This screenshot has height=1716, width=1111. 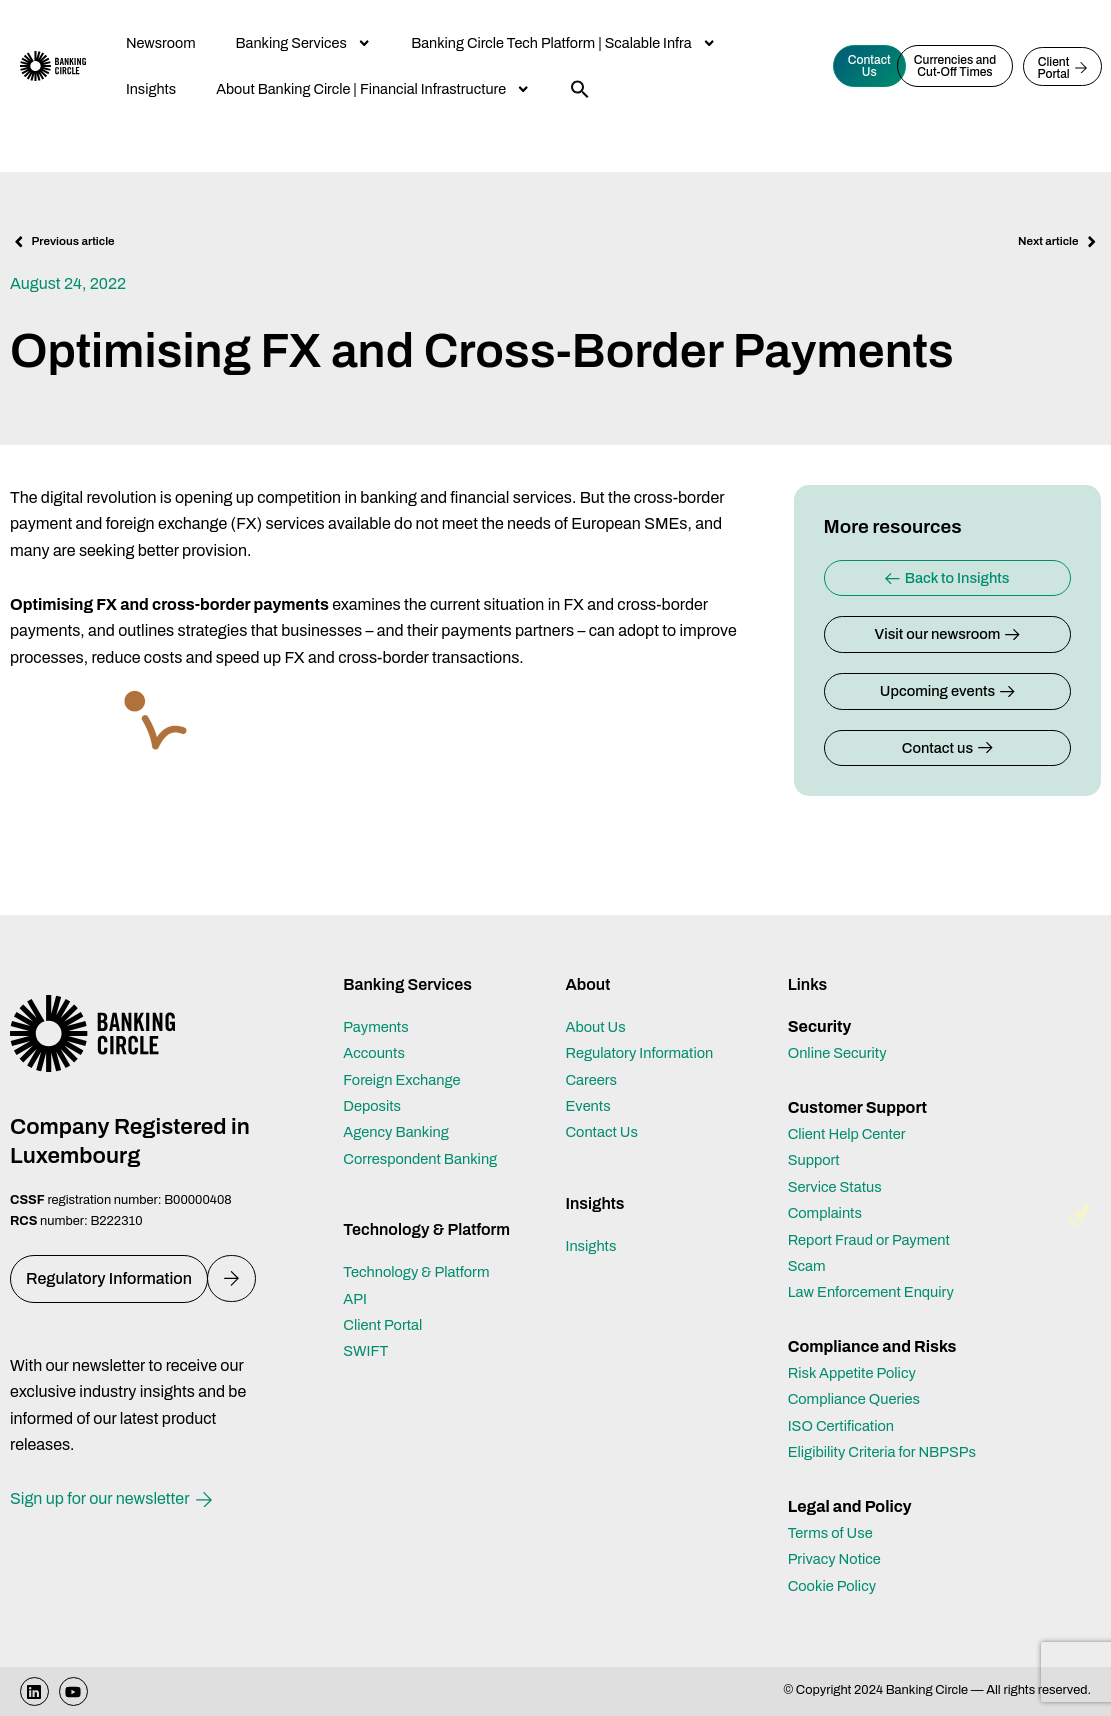 What do you see at coordinates (1080, 1215) in the screenshot?
I see `access music or audio content` at bounding box center [1080, 1215].